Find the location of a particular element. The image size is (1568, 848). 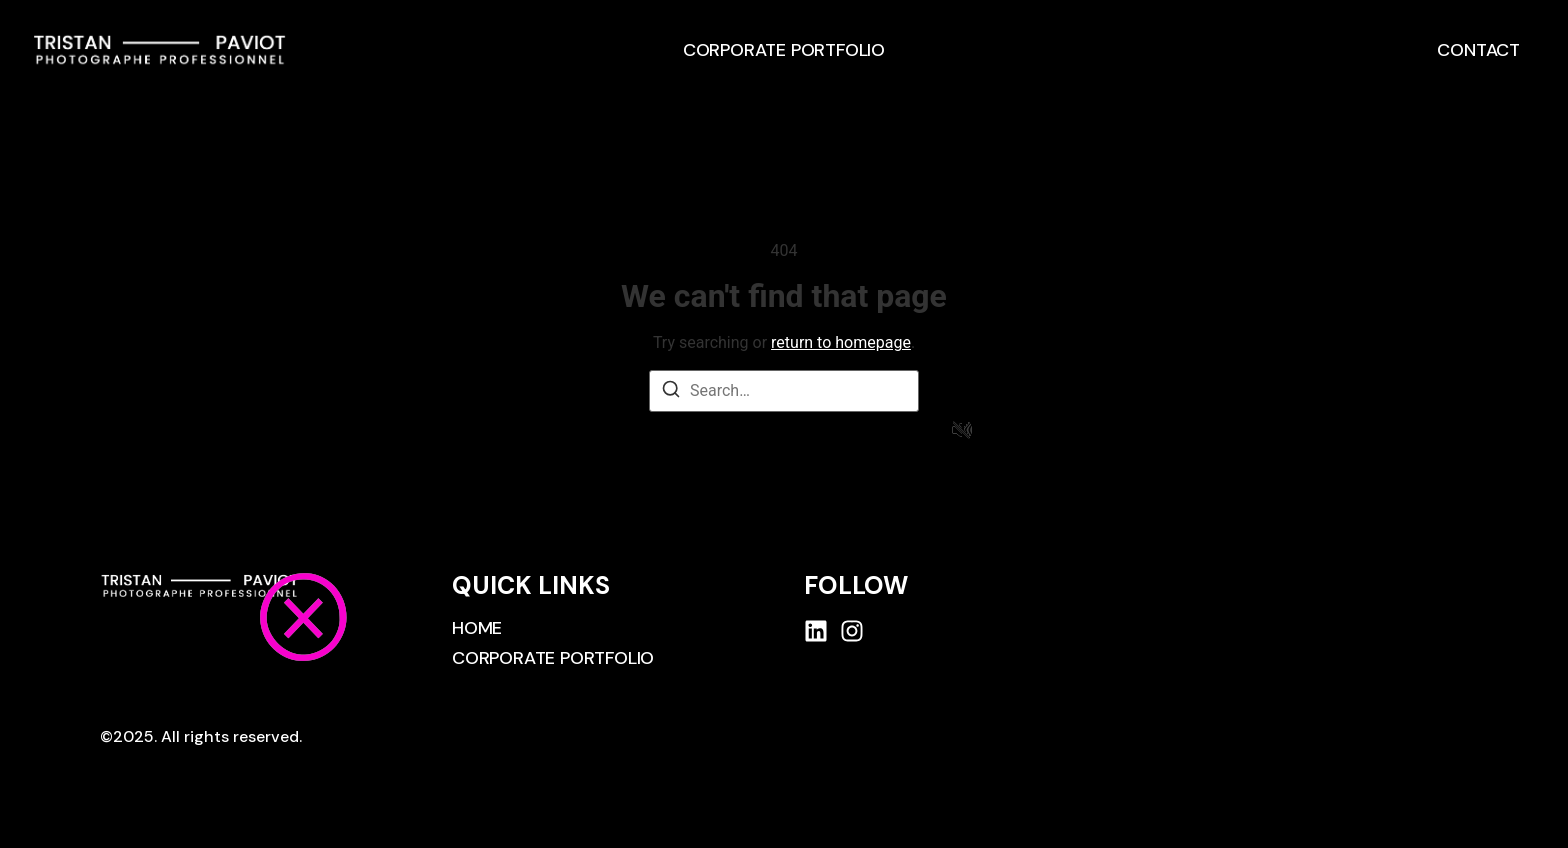

indicates an error or failed action is located at coordinates (304, 617).